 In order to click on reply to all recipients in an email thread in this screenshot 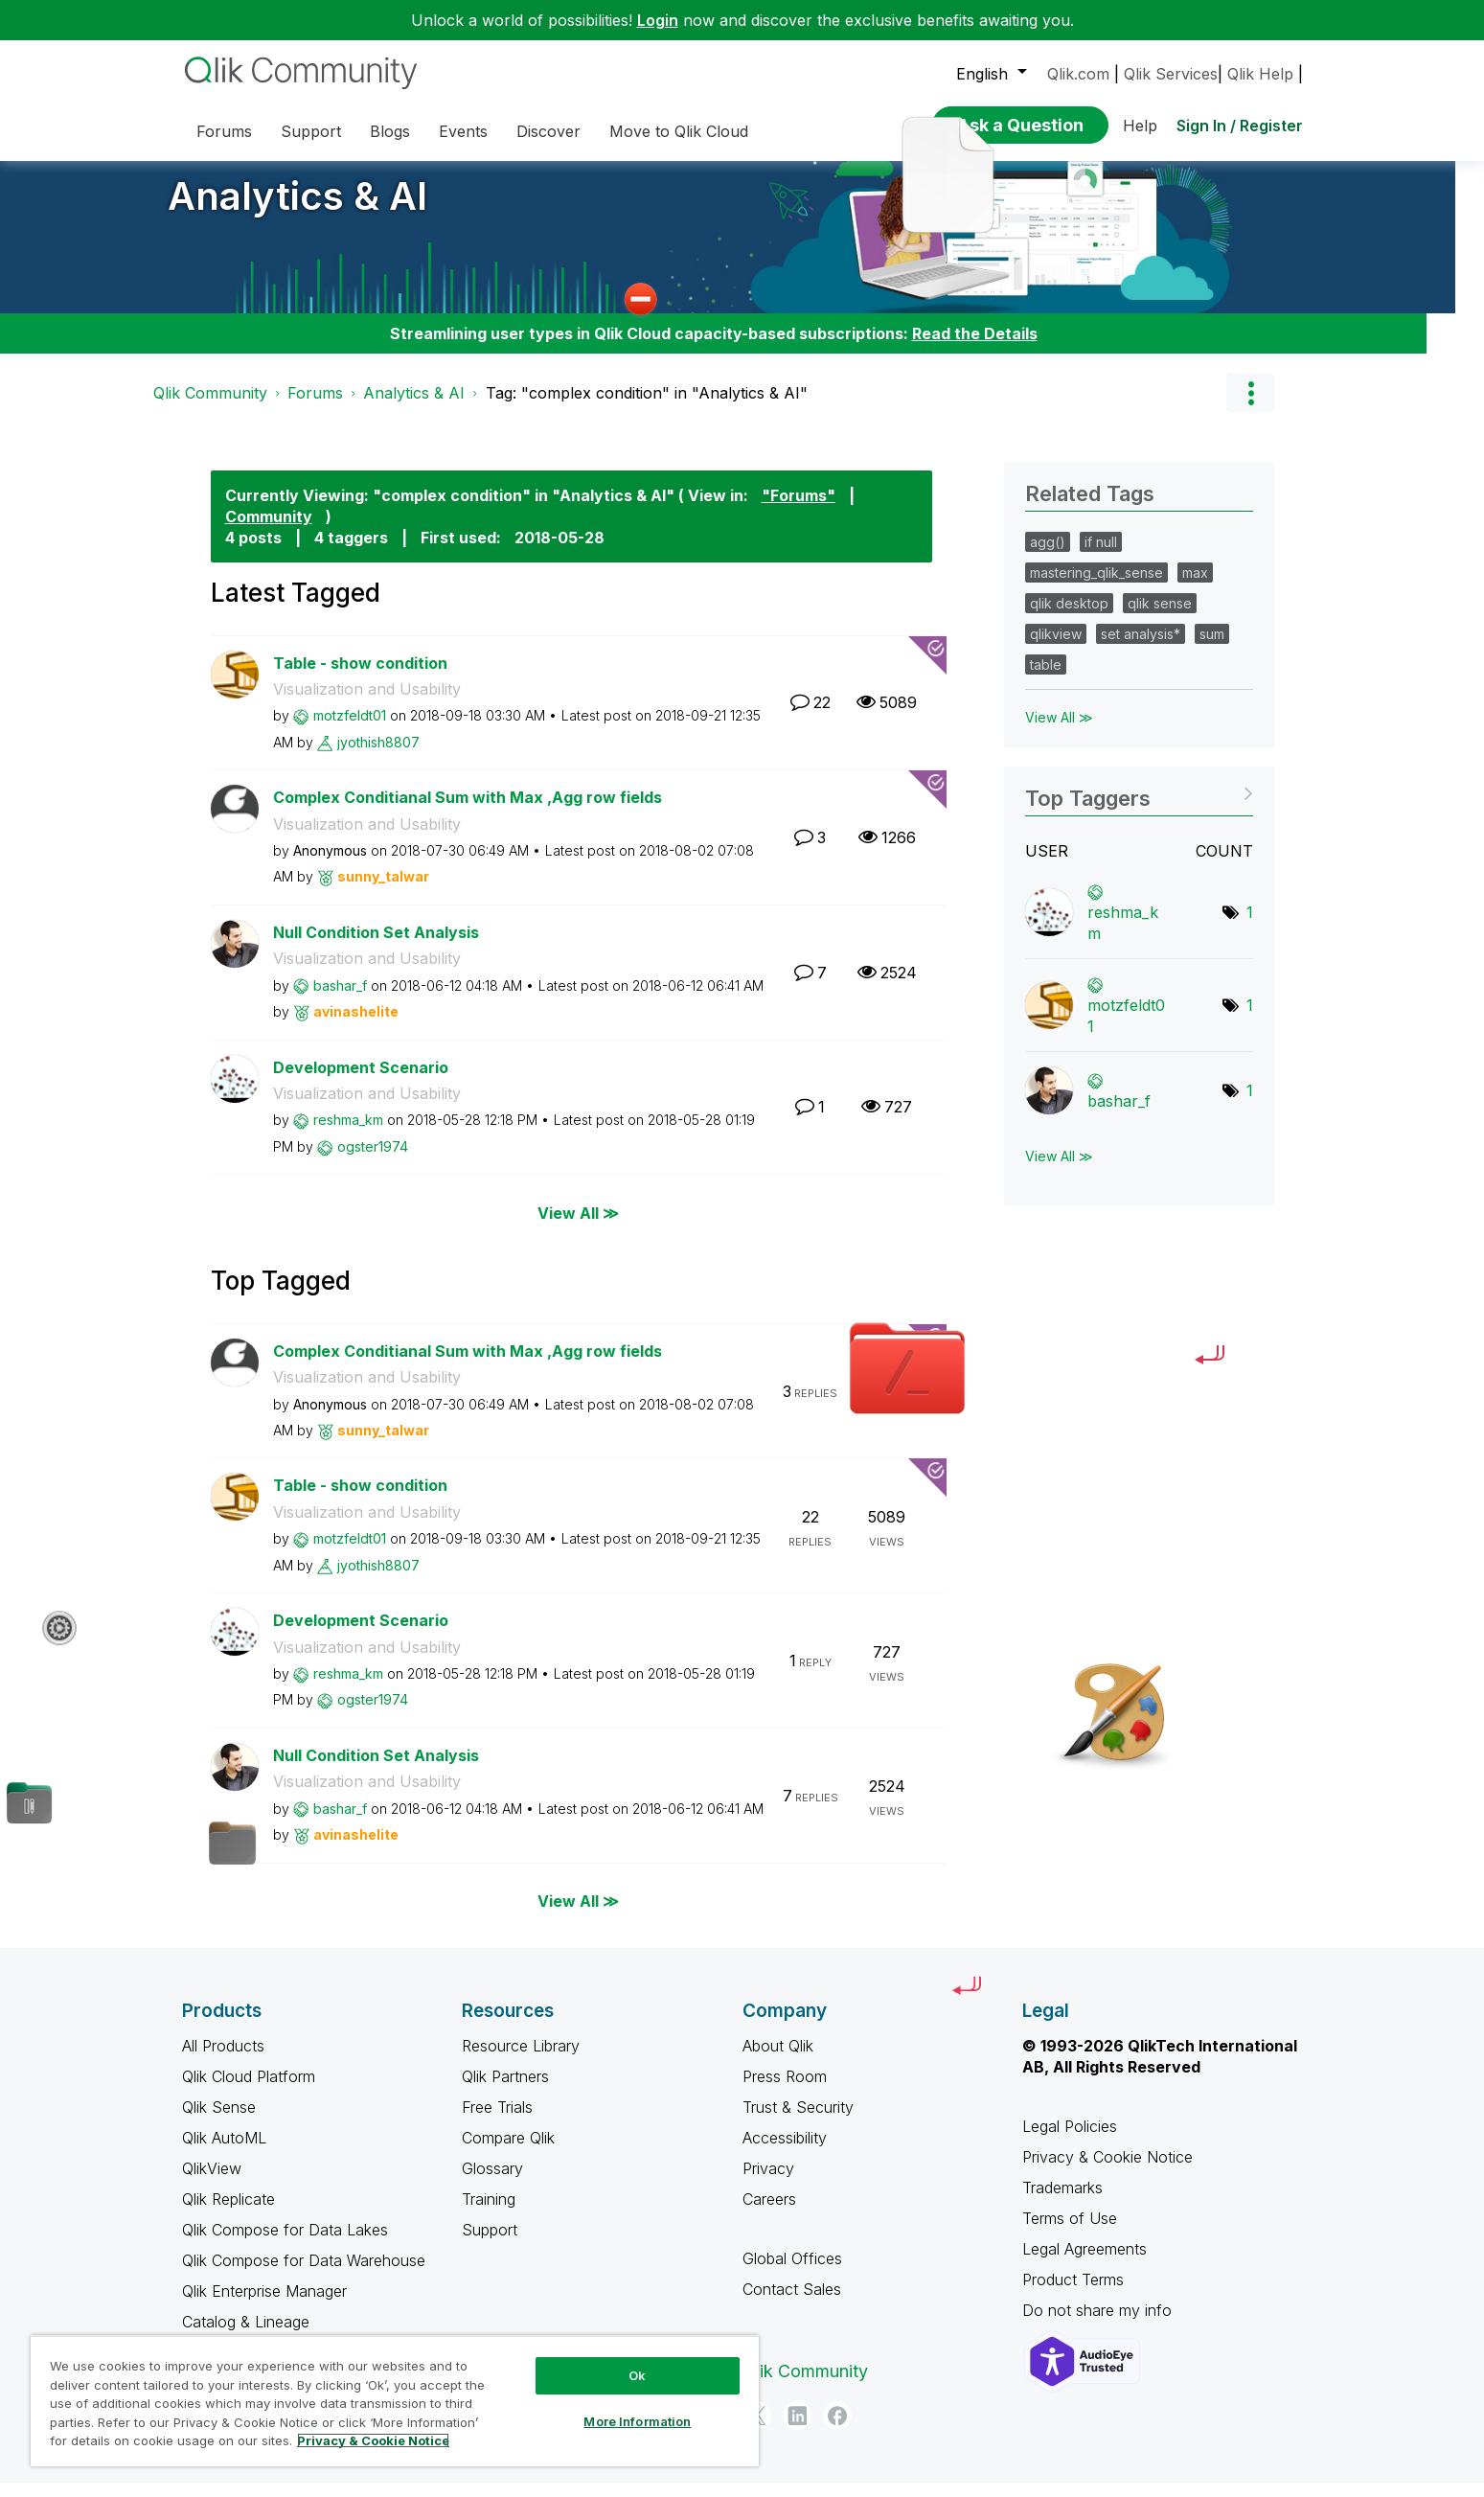, I will do `click(1209, 1353)`.